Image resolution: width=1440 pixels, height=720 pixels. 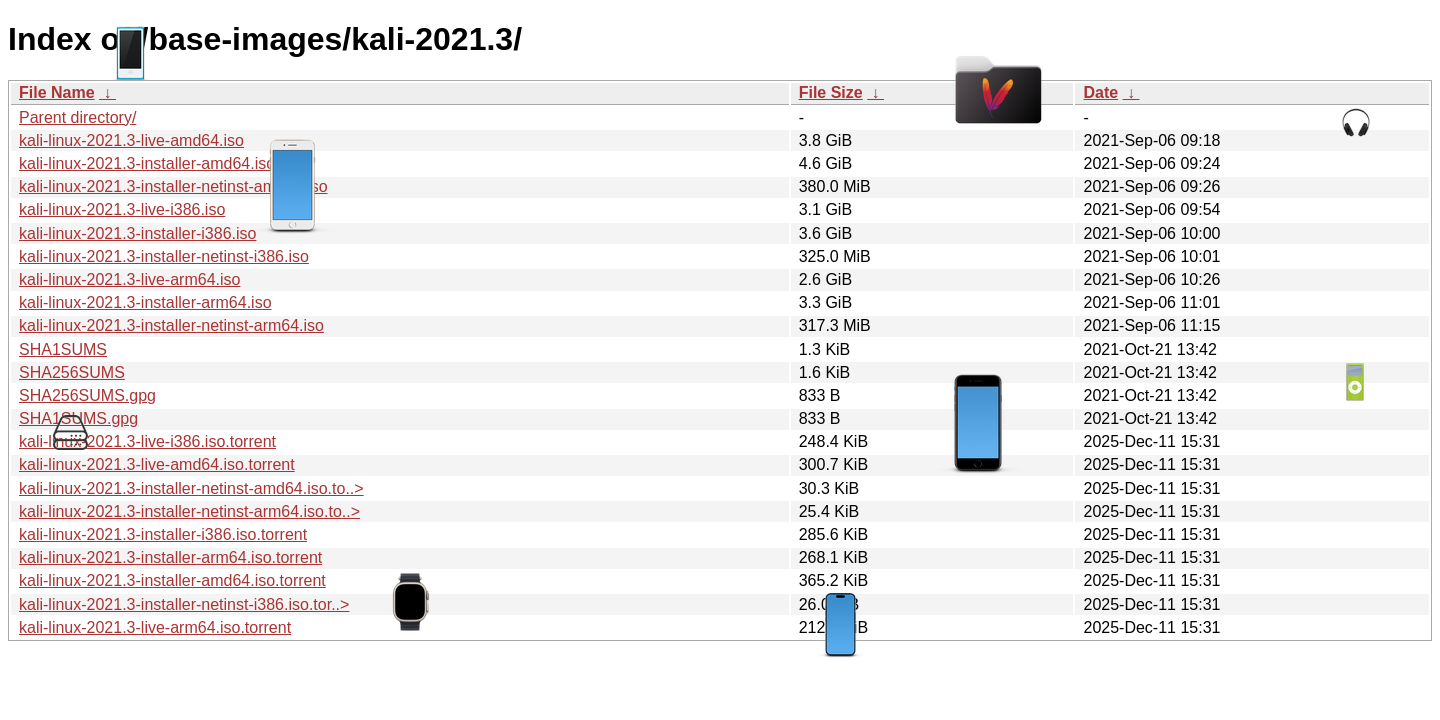 What do you see at coordinates (70, 432) in the screenshot?
I see `access connected storage drives` at bounding box center [70, 432].